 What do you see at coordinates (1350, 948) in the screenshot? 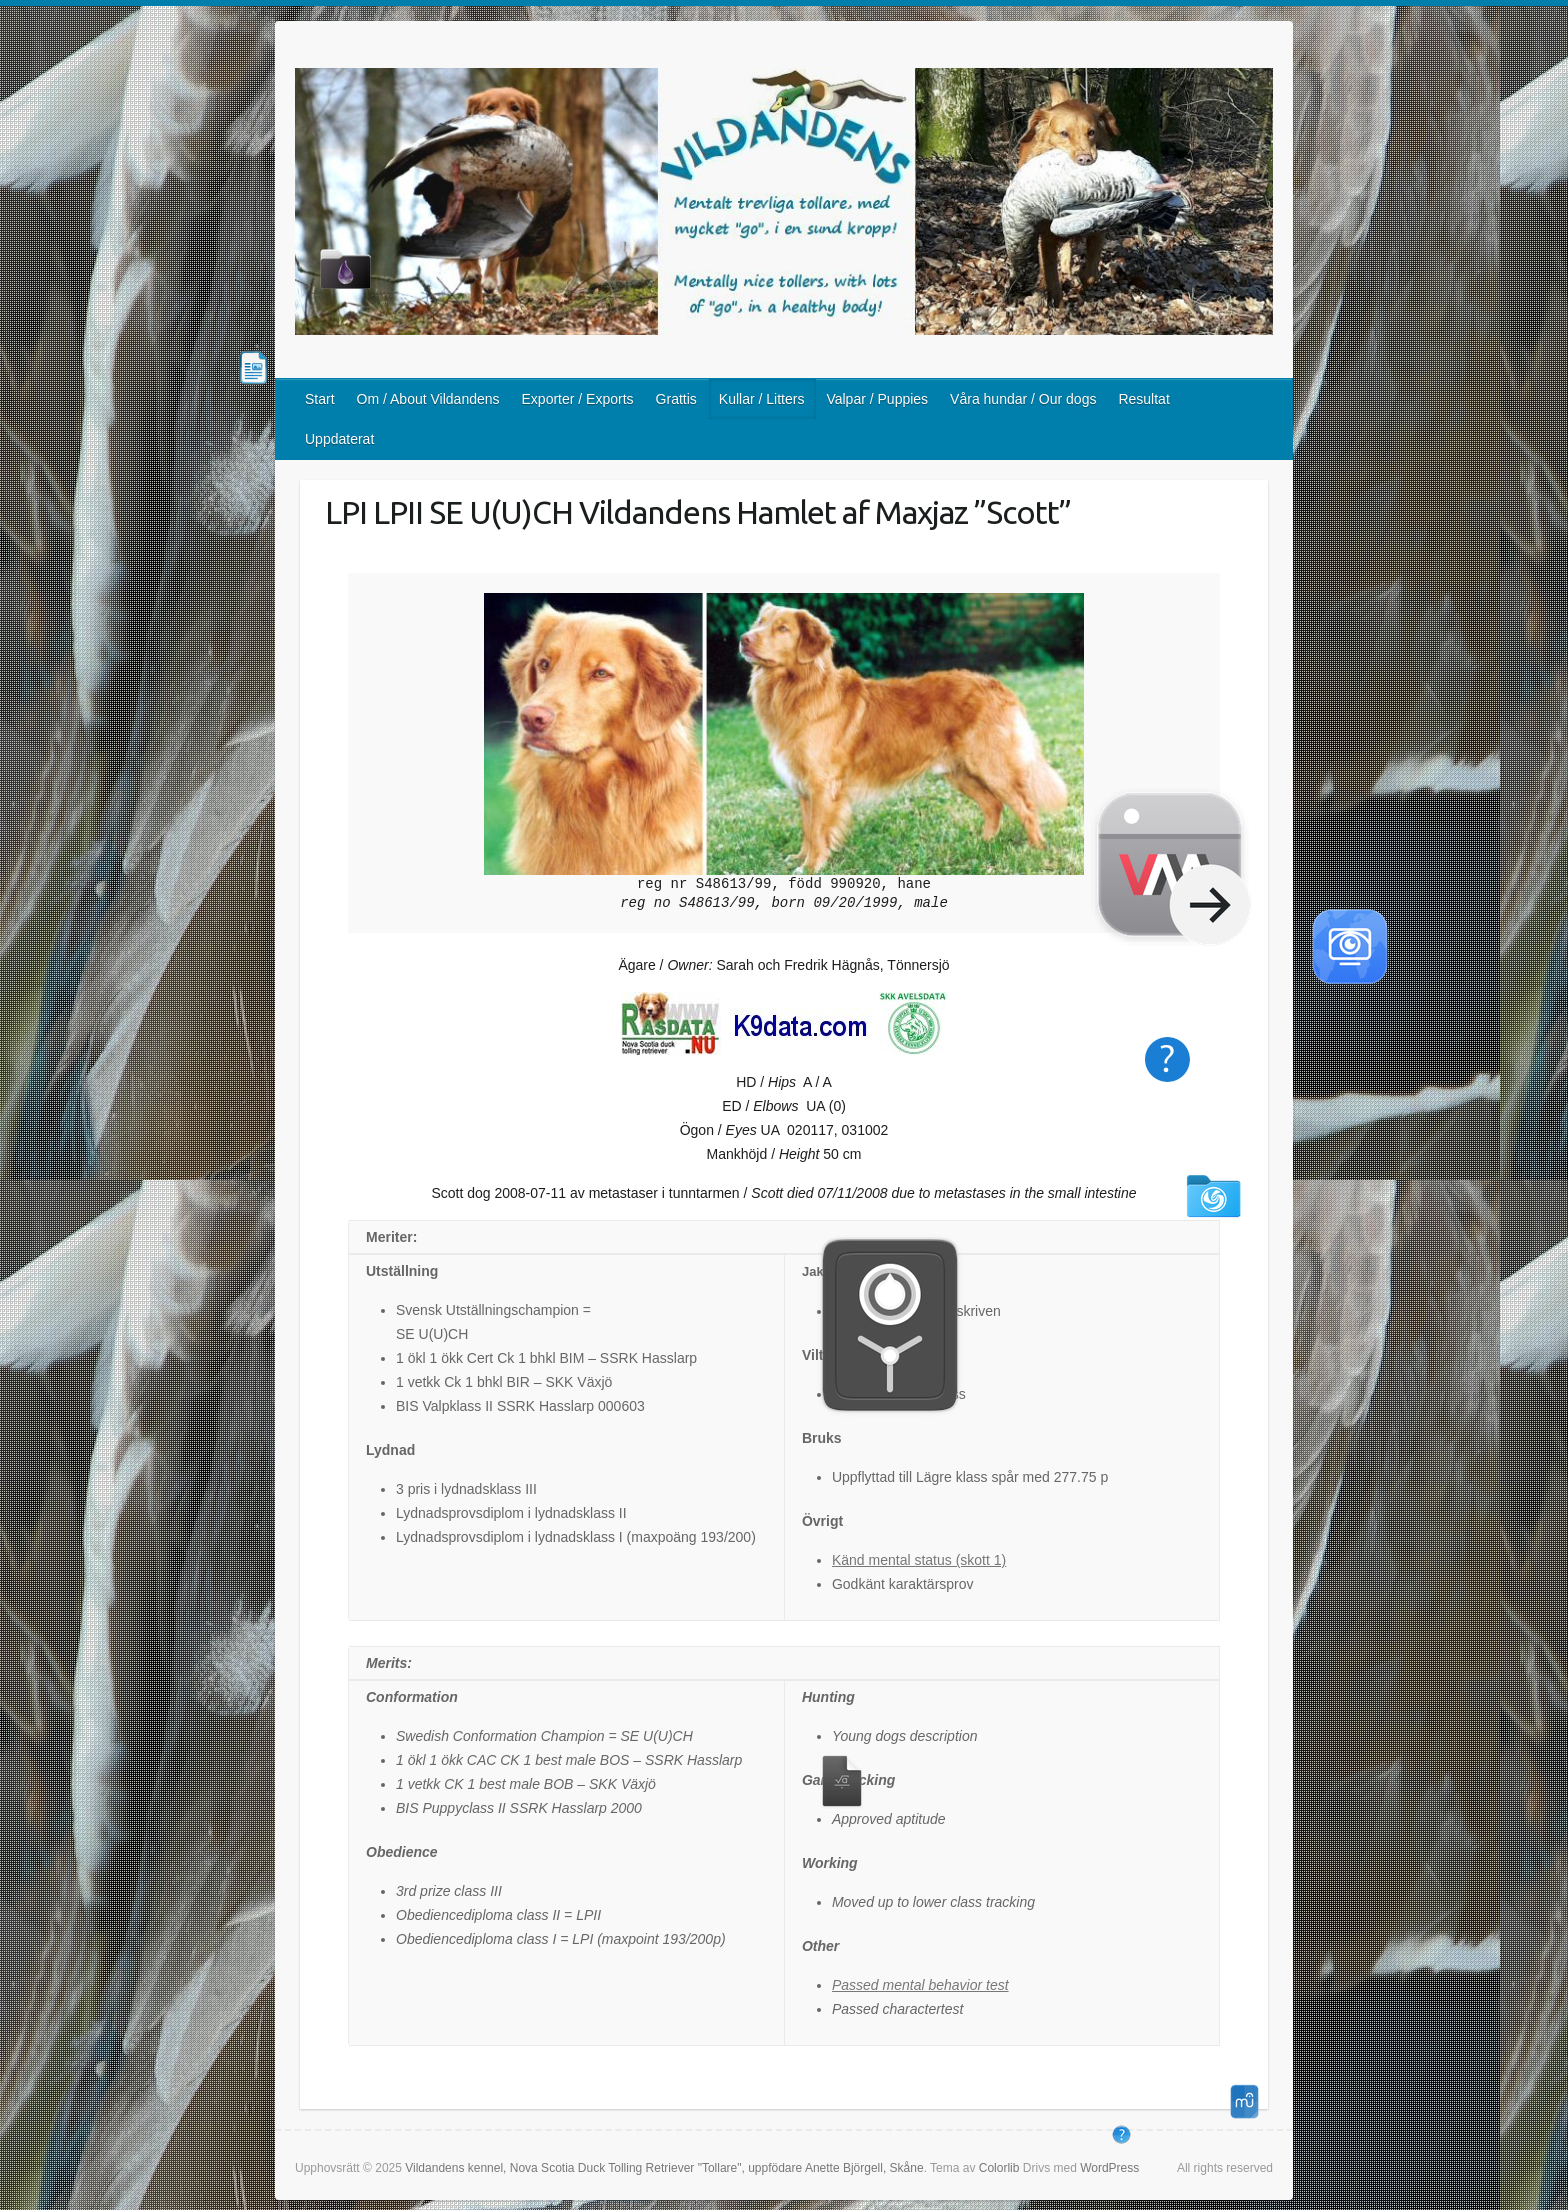
I see `access remote desktop or screen sharing settings` at bounding box center [1350, 948].